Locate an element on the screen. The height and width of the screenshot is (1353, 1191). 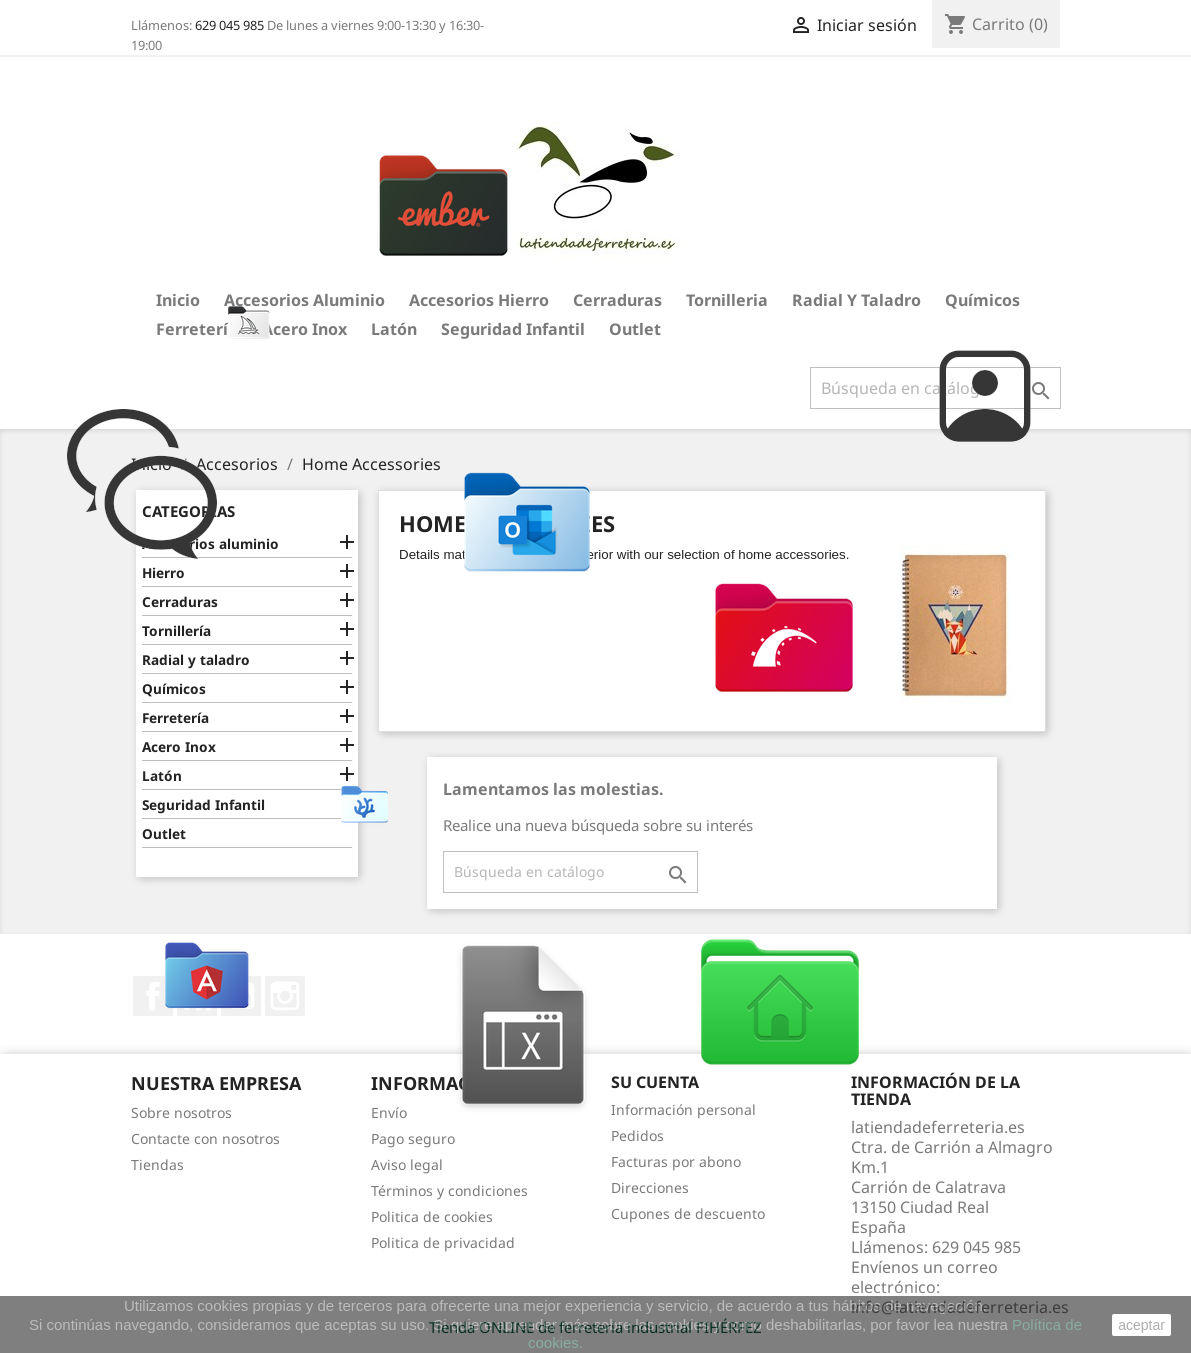
open midjourney projects folder is located at coordinates (248, 323).